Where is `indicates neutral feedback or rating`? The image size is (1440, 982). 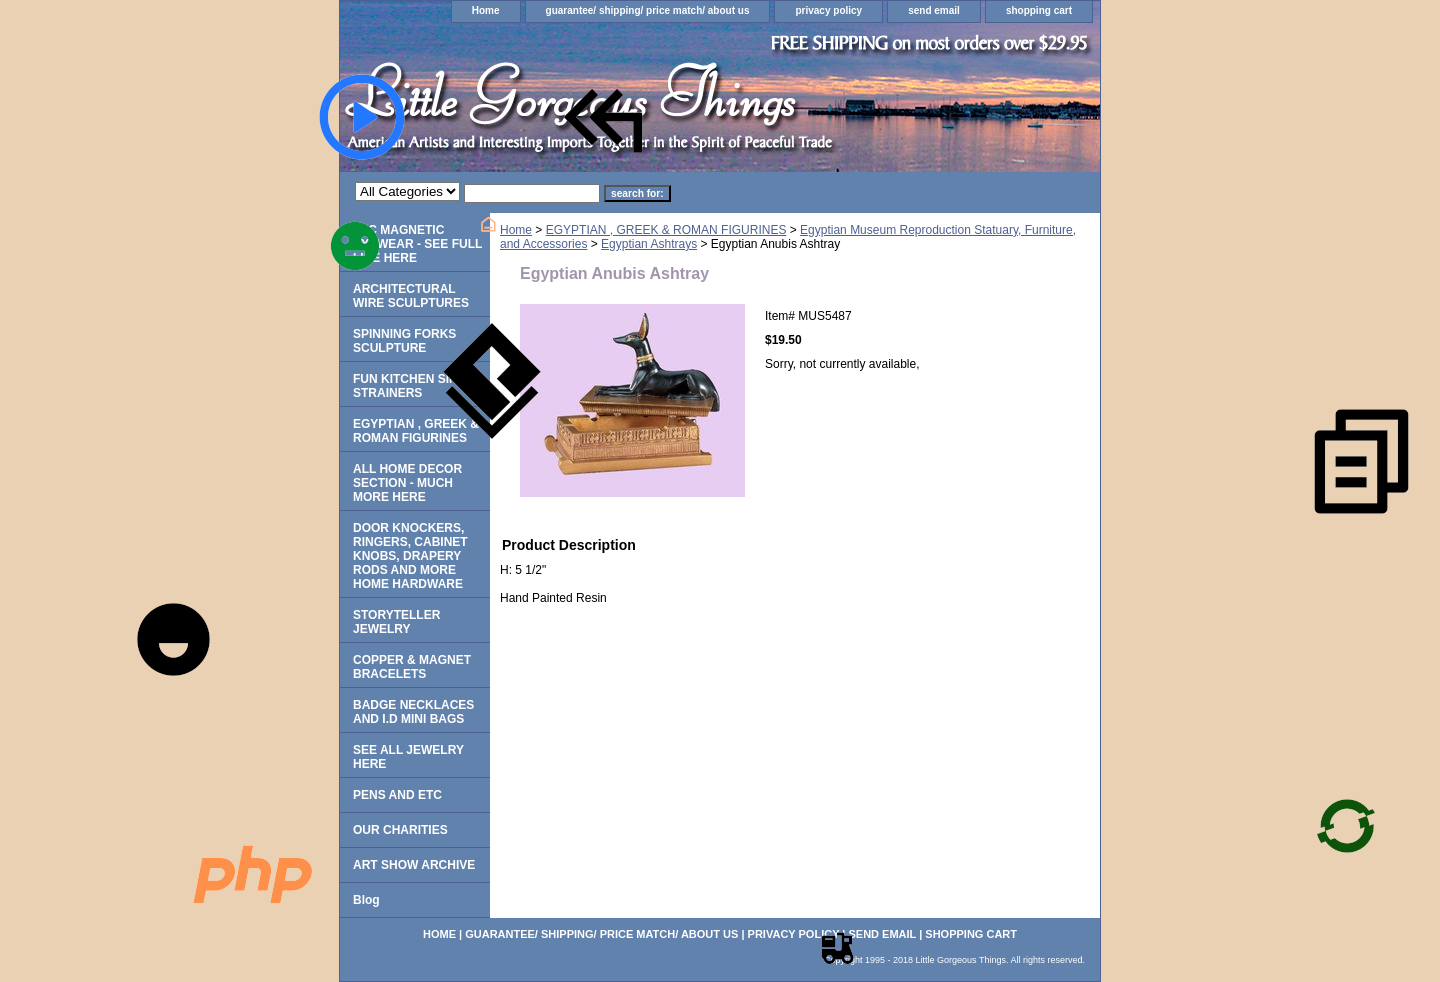 indicates neutral feedback or rating is located at coordinates (355, 246).